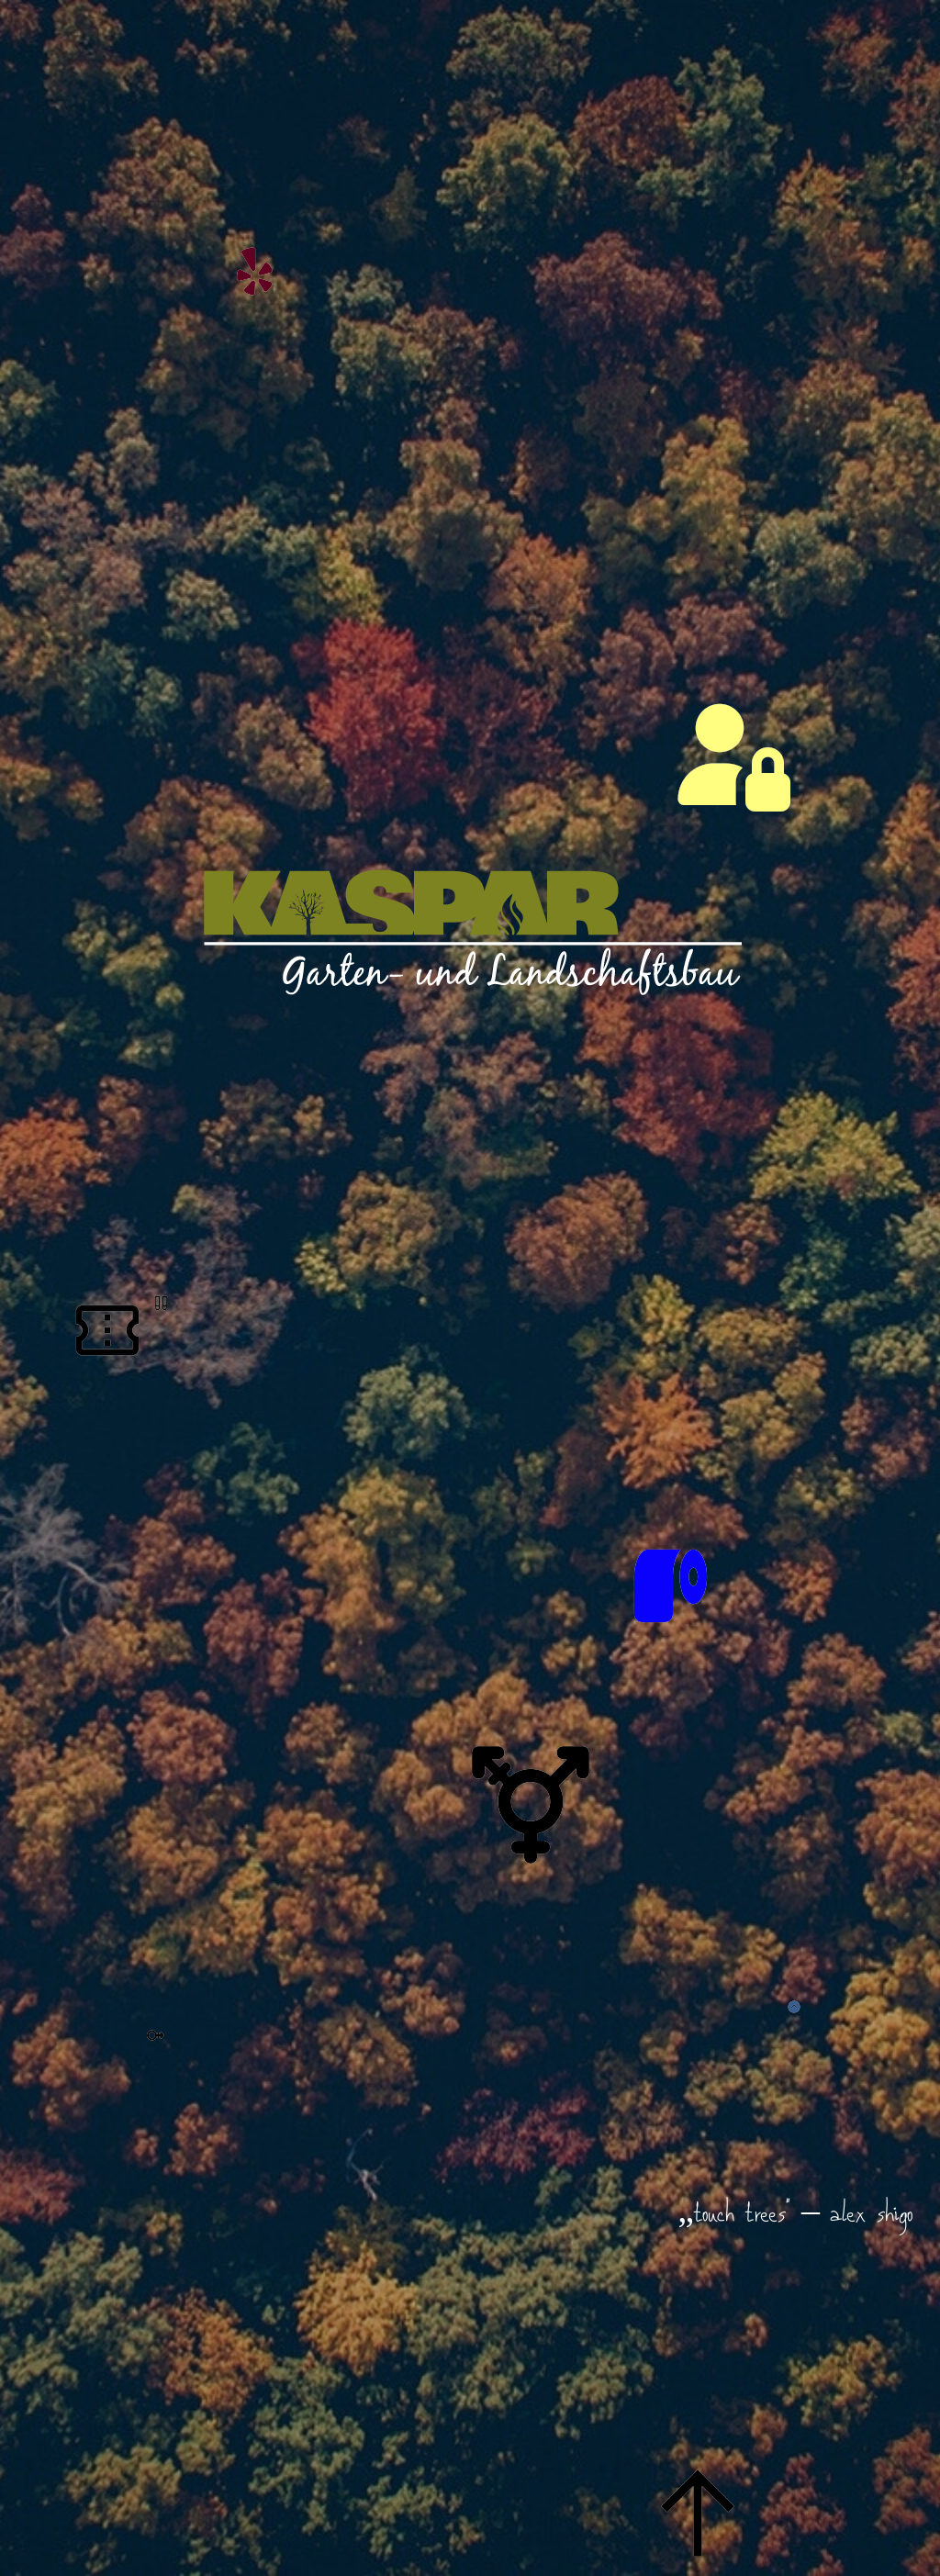 This screenshot has height=2576, width=940. I want to click on scroll to top of page, so click(794, 2007).